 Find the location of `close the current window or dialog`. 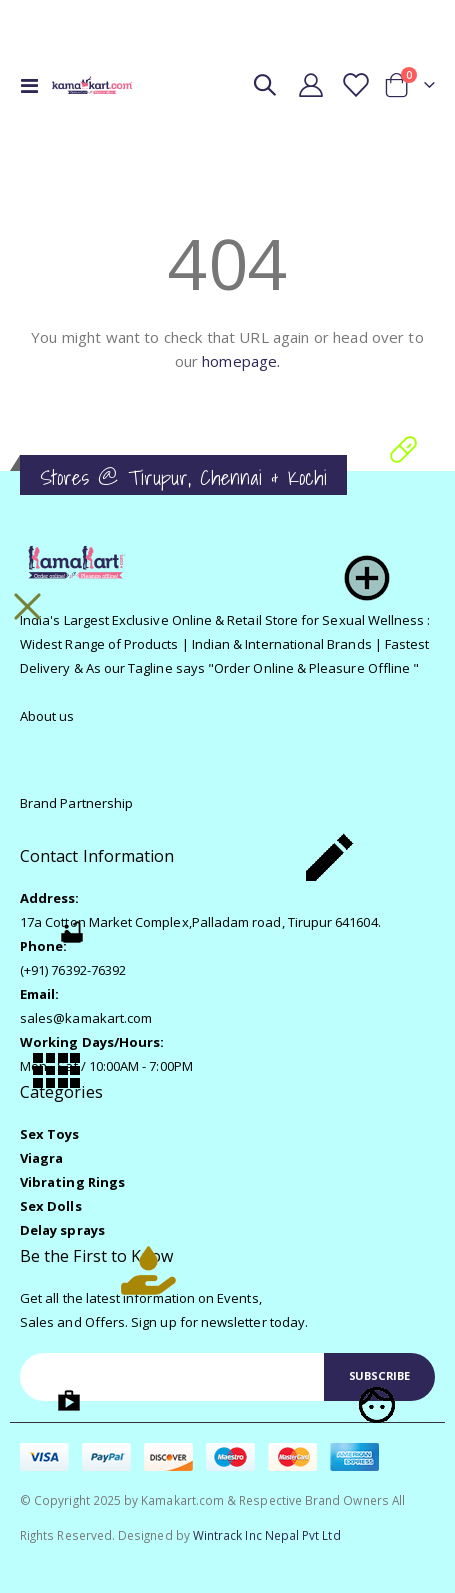

close the current window or dialog is located at coordinates (27, 606).